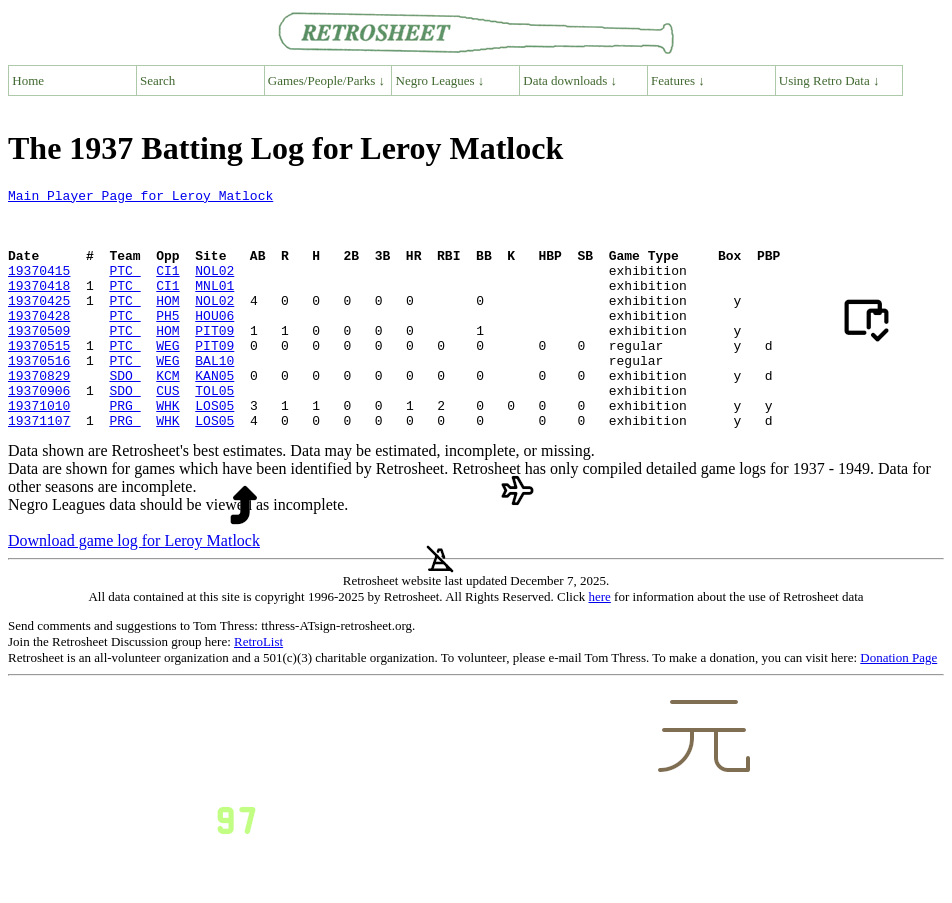  I want to click on view price in chinese yuan, so click(704, 738).